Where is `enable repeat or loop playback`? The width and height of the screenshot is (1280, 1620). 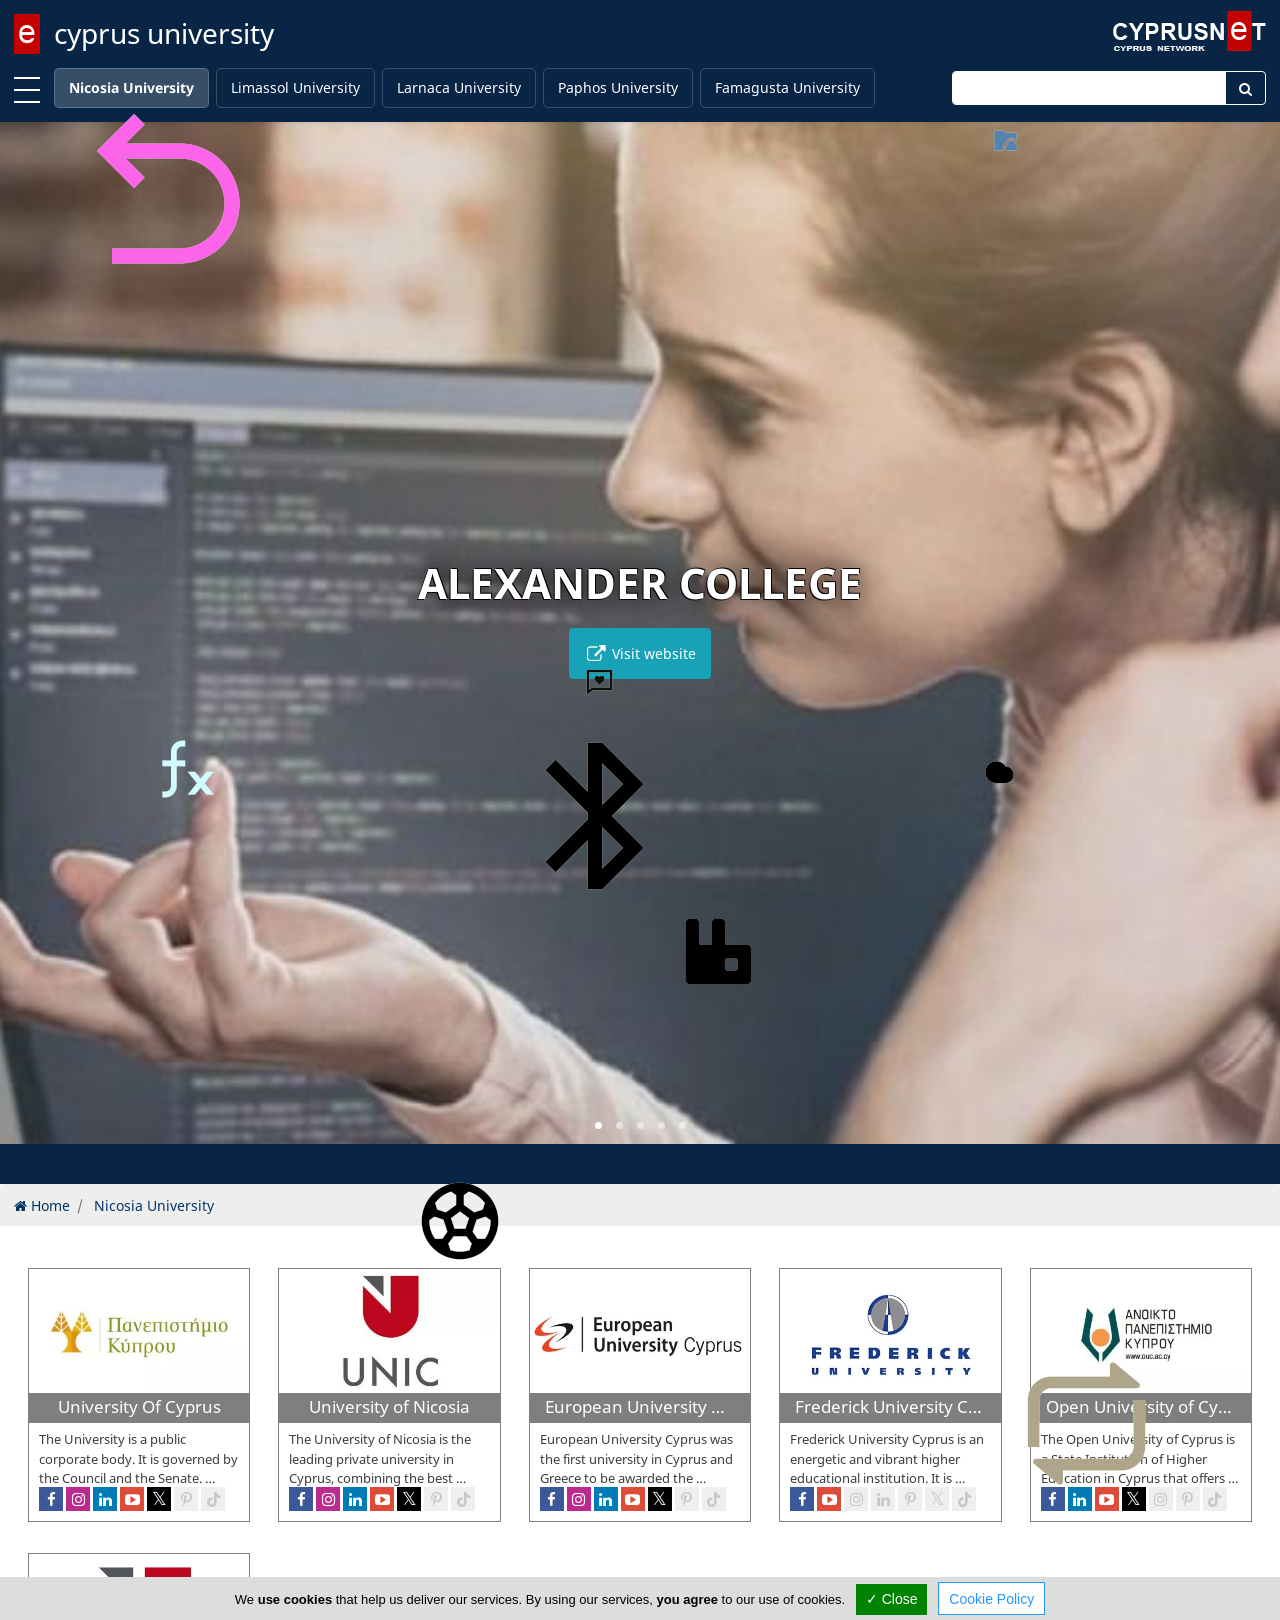 enable repeat or loop playback is located at coordinates (1086, 1423).